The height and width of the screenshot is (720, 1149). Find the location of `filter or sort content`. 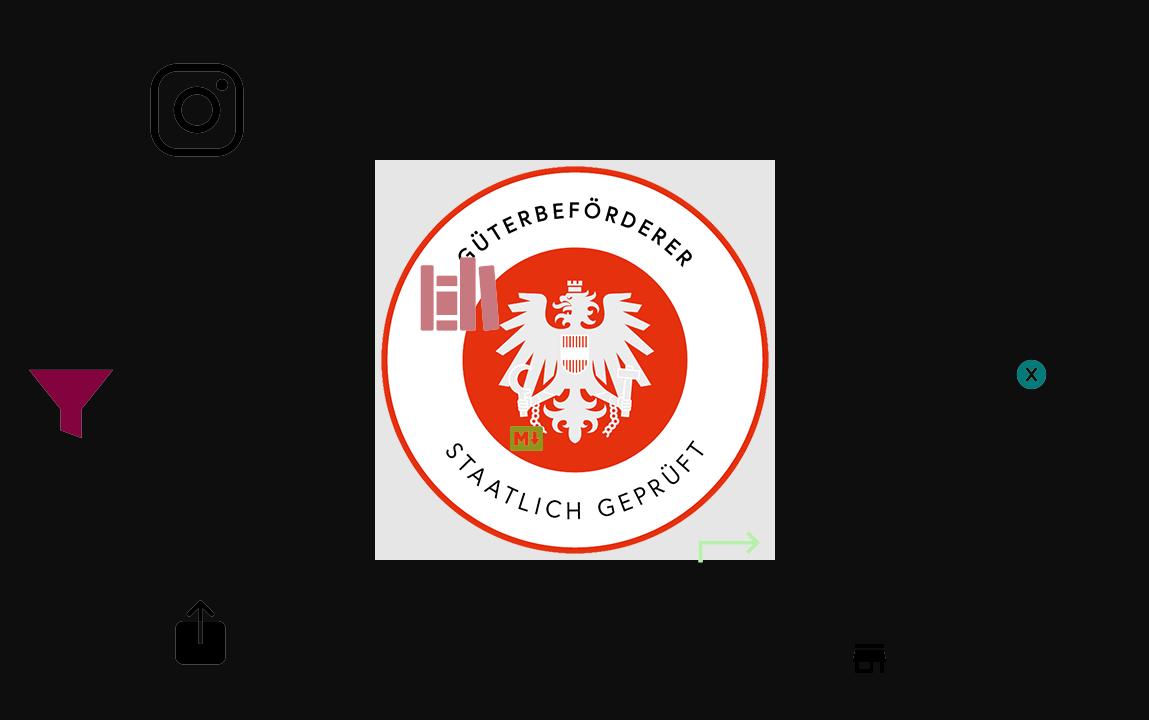

filter or sort content is located at coordinates (71, 404).